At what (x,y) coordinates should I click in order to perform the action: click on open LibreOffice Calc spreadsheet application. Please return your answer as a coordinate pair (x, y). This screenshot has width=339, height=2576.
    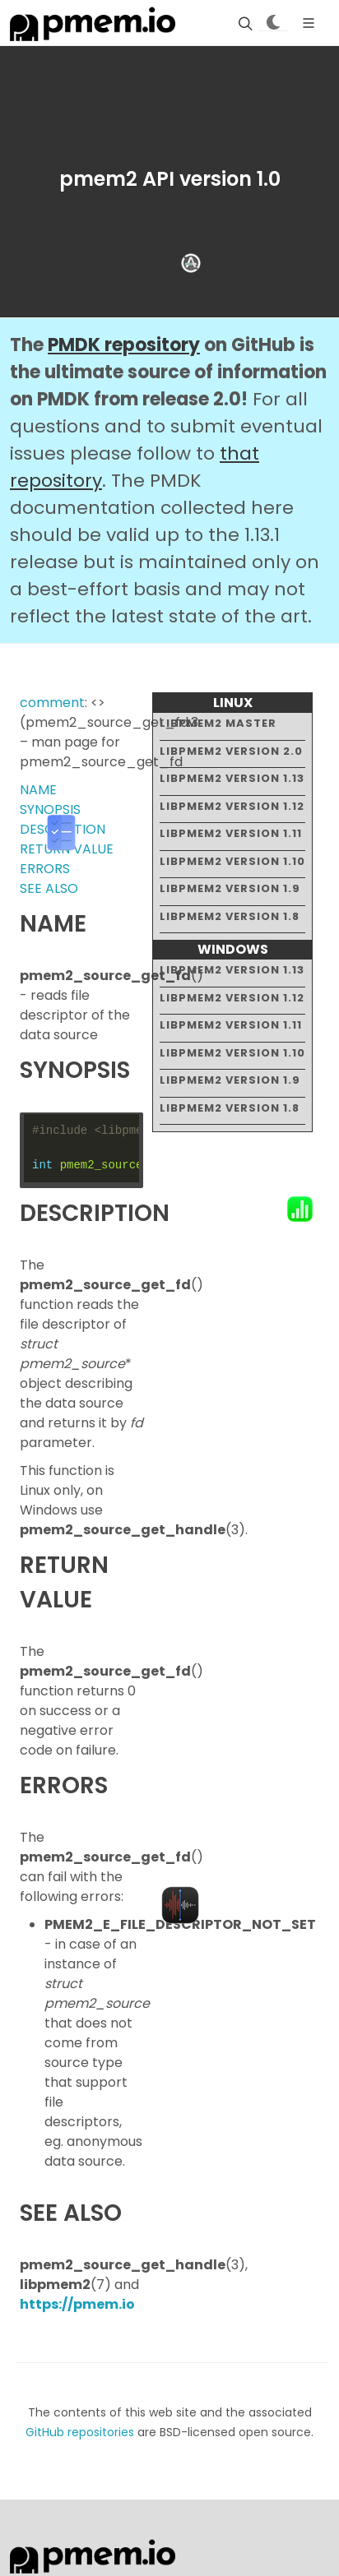
    Looking at the image, I should click on (300, 1209).